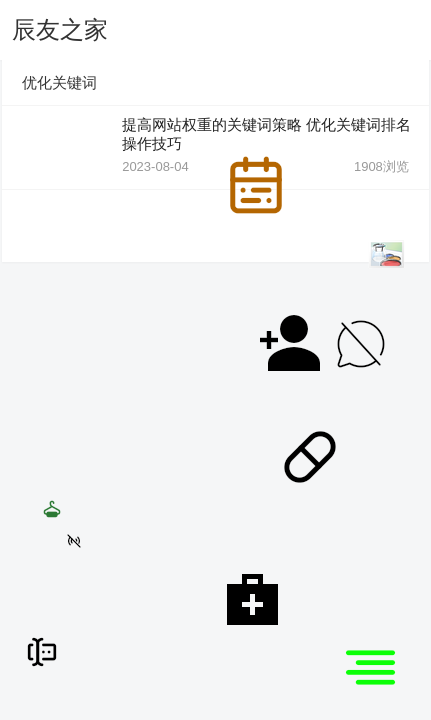  Describe the element at coordinates (370, 667) in the screenshot. I see `align text to the right` at that location.